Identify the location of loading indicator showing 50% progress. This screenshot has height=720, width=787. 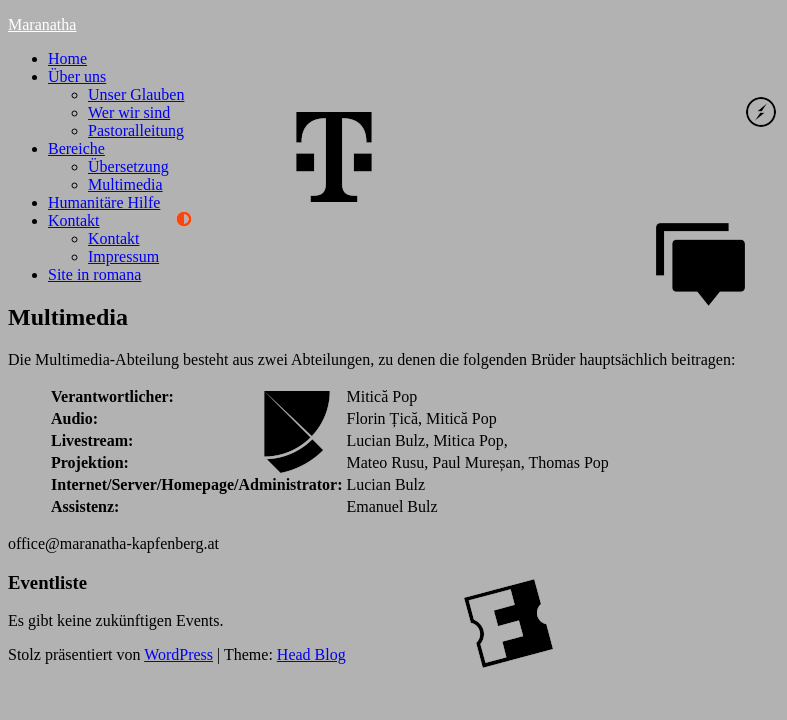
(184, 219).